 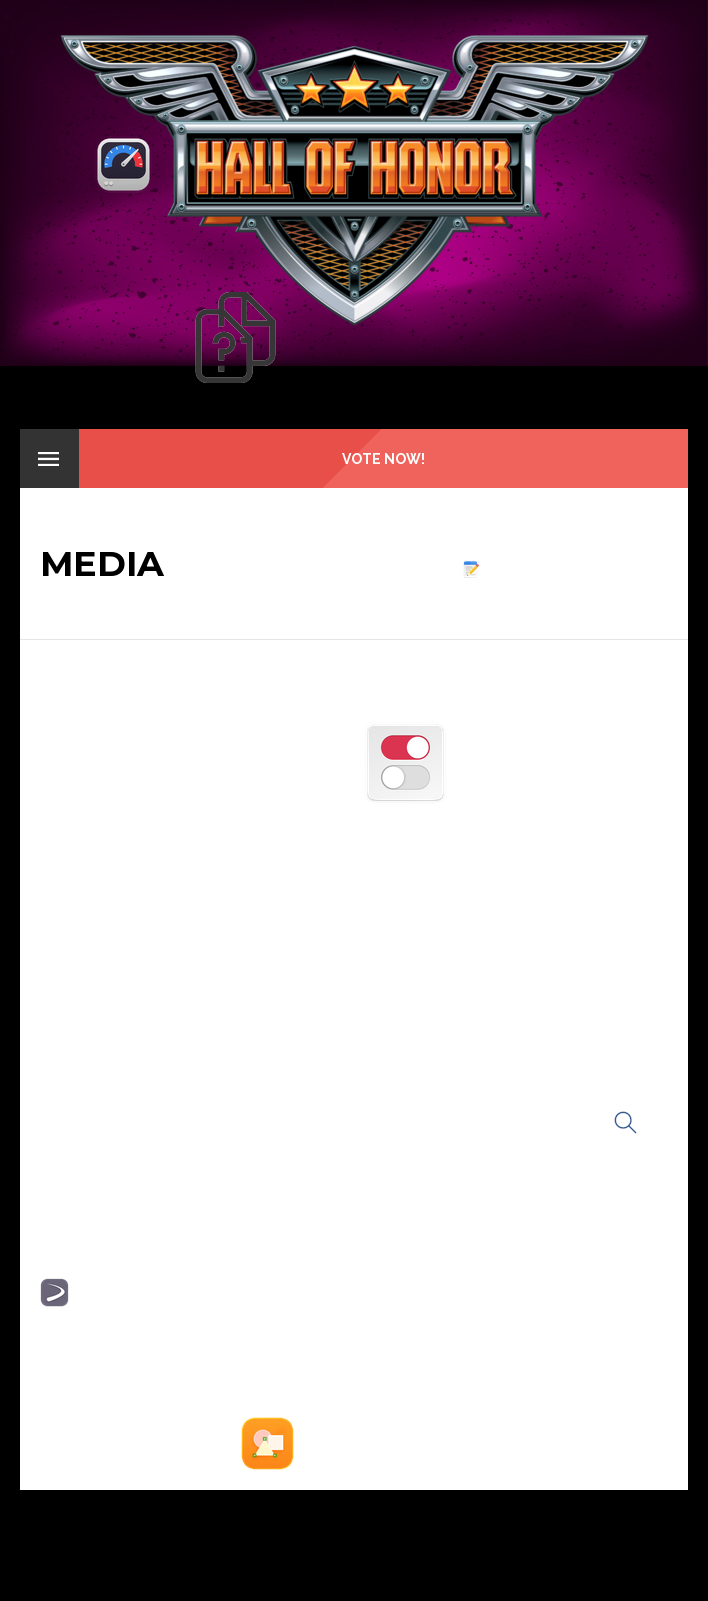 What do you see at coordinates (267, 1443) in the screenshot?
I see `open LibreOffice Draw application` at bounding box center [267, 1443].